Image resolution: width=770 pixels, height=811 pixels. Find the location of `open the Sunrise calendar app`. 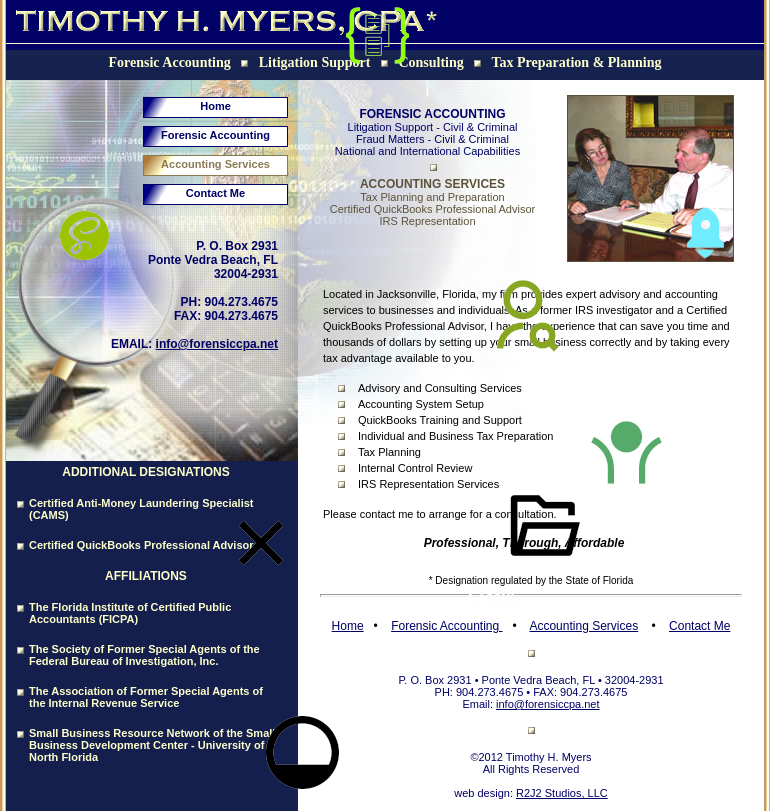

open the Sunrise calendar app is located at coordinates (302, 752).